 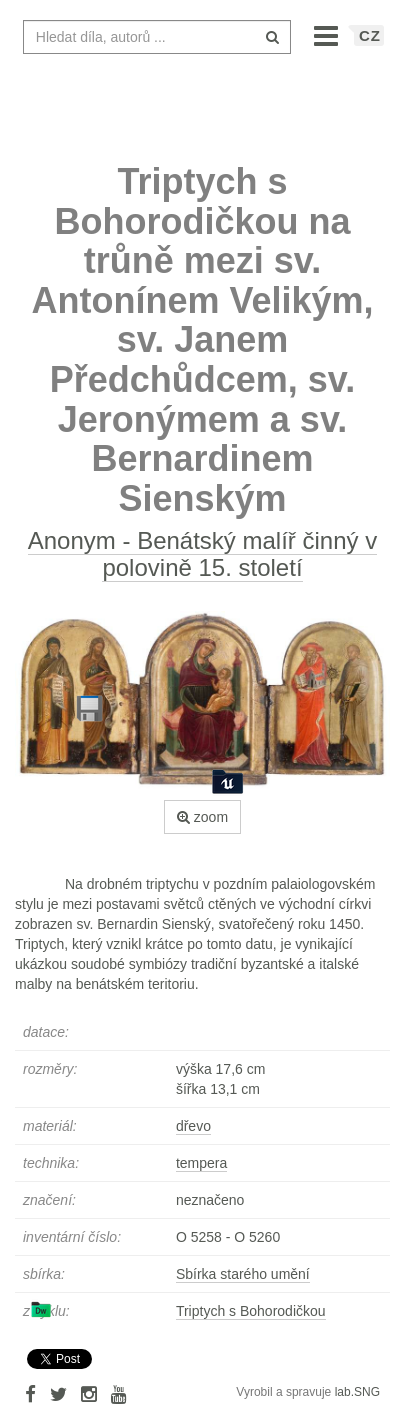 What do you see at coordinates (41, 1310) in the screenshot?
I see `folder containing Adobe Dreamweaver project files` at bounding box center [41, 1310].